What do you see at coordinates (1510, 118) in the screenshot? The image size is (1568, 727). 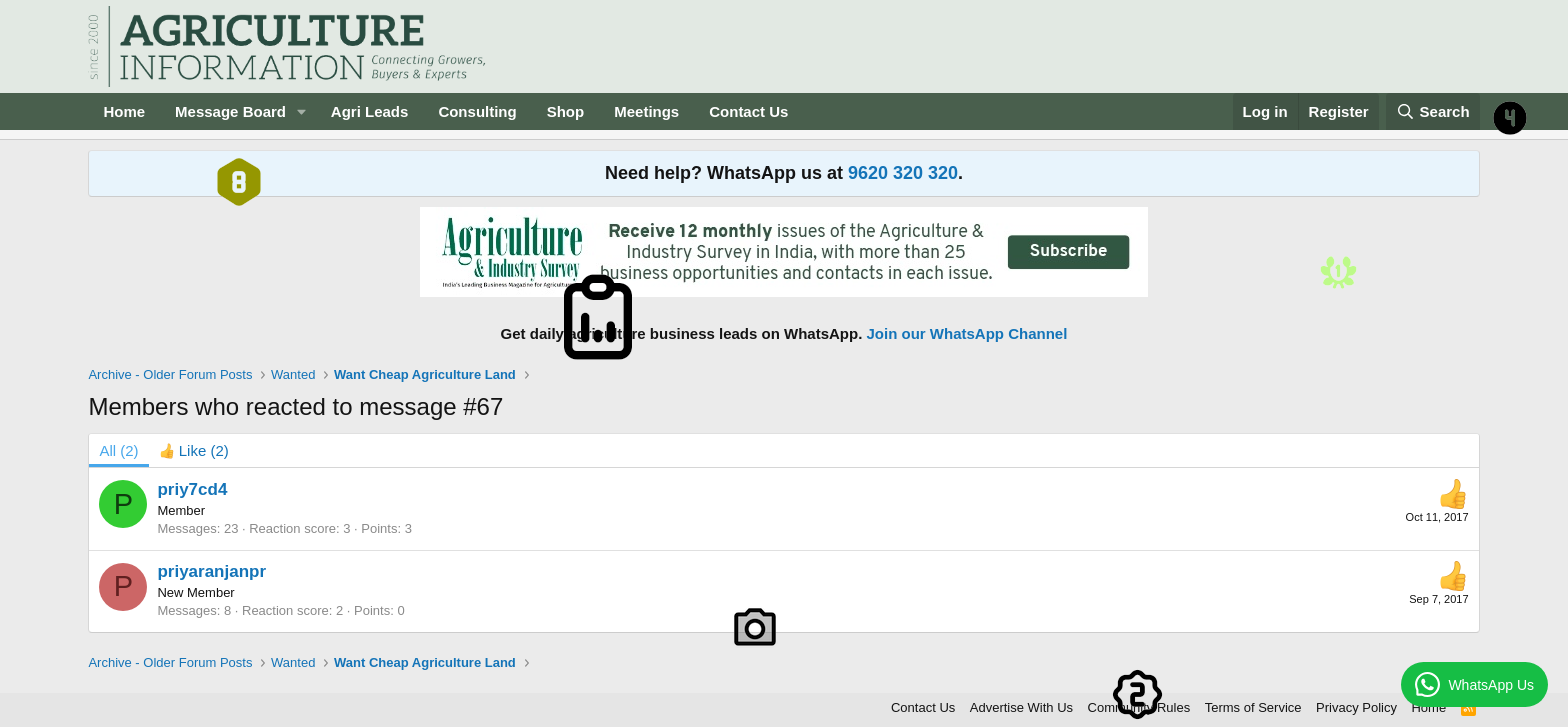 I see `indicates step 4 in a multi-step process` at bounding box center [1510, 118].